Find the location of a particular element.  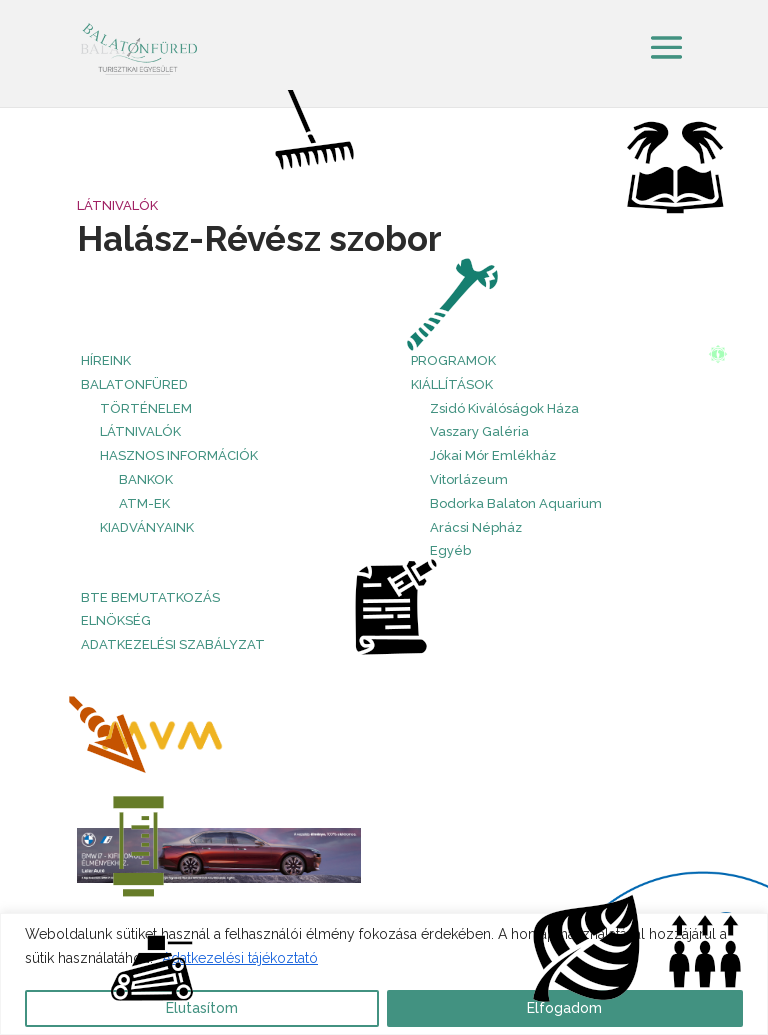

activate surveillance or watch mode is located at coordinates (718, 354).